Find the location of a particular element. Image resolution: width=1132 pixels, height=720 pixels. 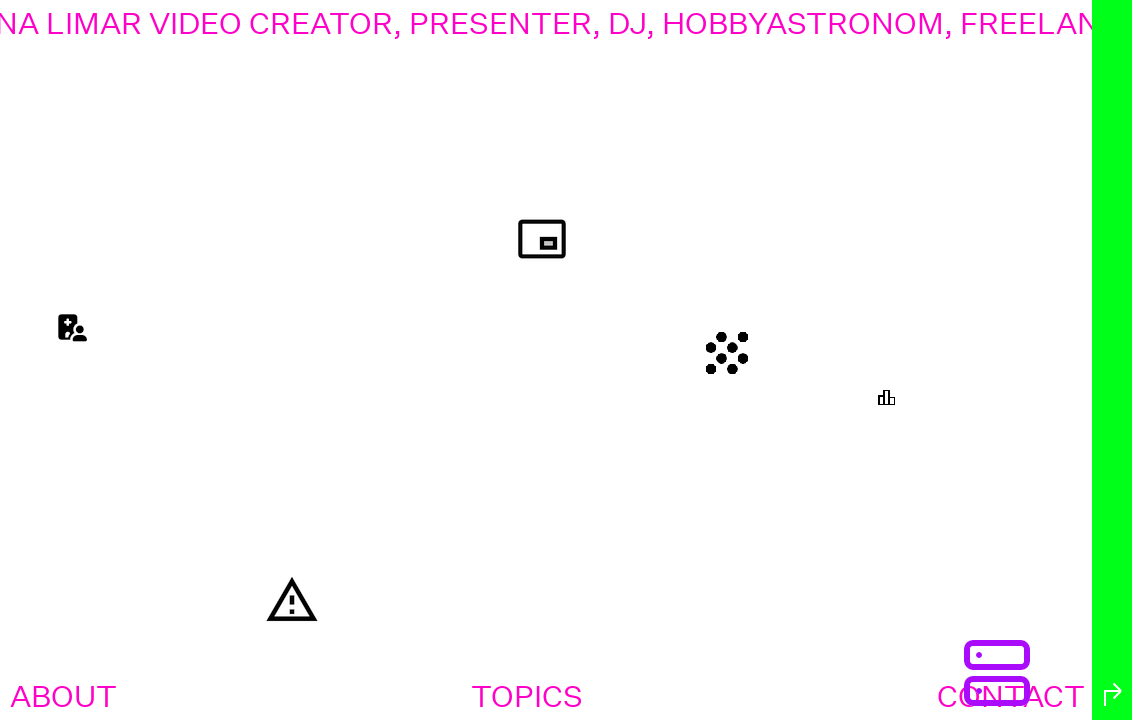

indicates a warning or caution state is located at coordinates (292, 600).